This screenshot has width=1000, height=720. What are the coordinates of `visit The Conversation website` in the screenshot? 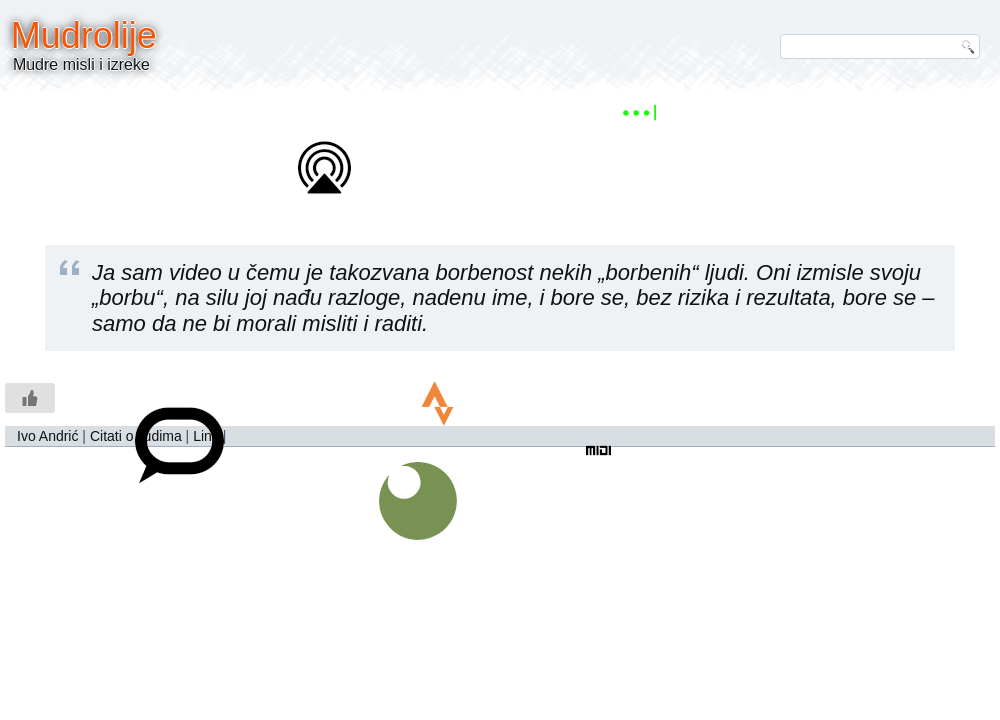 It's located at (179, 445).